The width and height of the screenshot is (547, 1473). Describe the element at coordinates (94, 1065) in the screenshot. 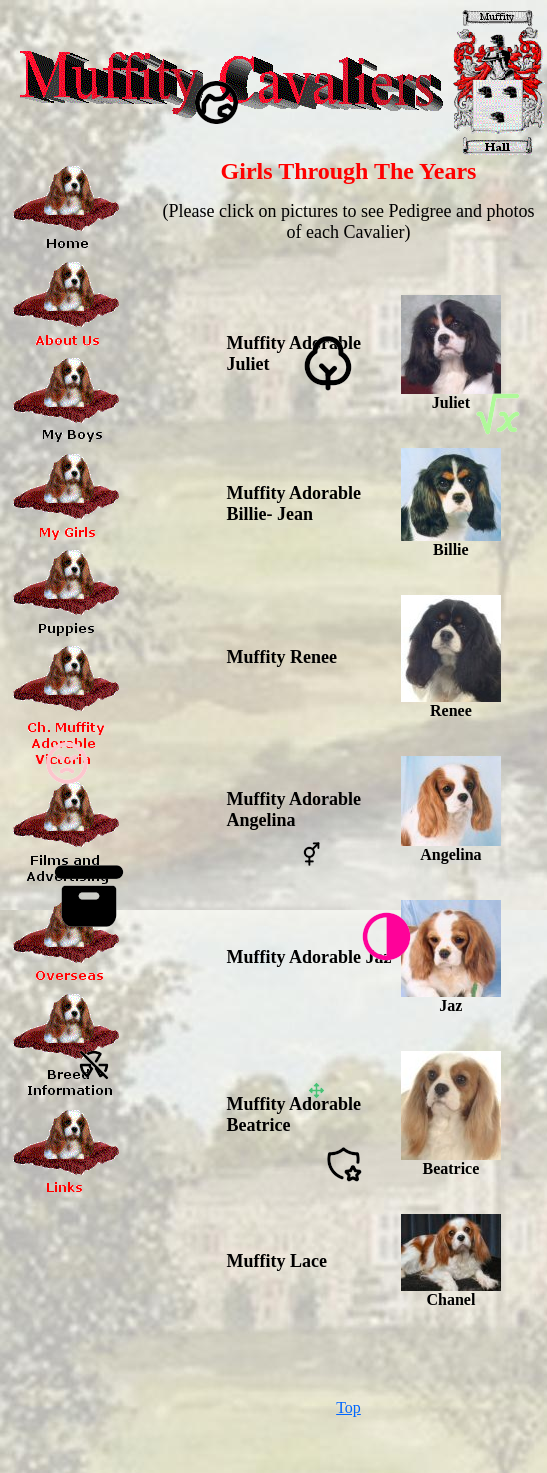

I see `disable radiation or hazard alerts` at that location.